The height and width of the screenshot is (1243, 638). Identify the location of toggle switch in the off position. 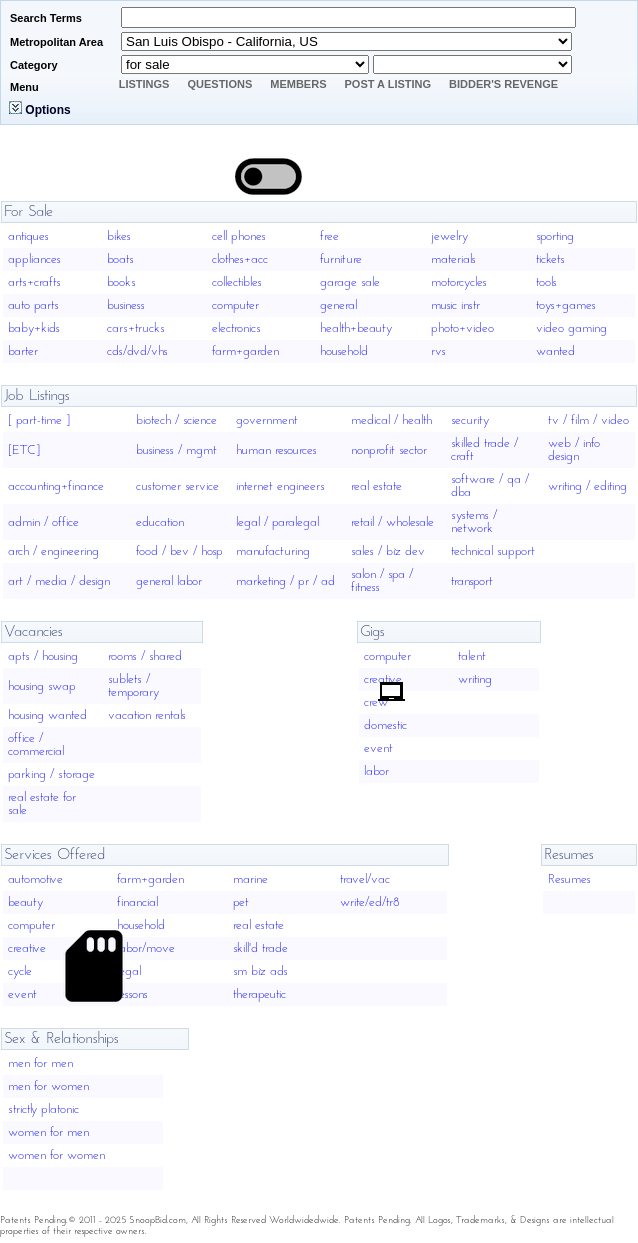
(268, 176).